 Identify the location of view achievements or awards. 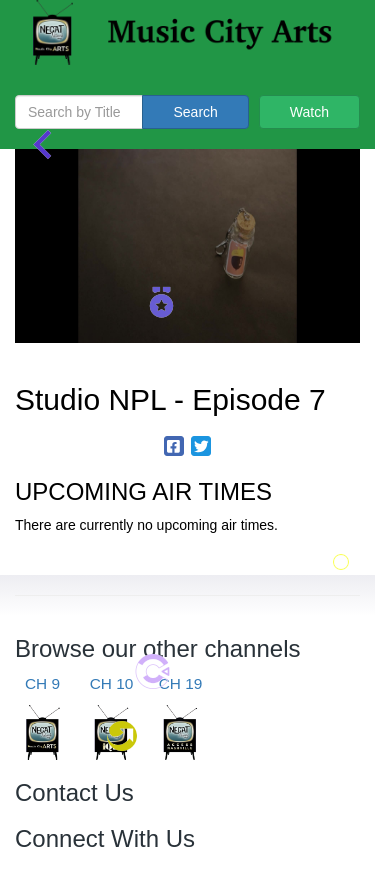
(161, 301).